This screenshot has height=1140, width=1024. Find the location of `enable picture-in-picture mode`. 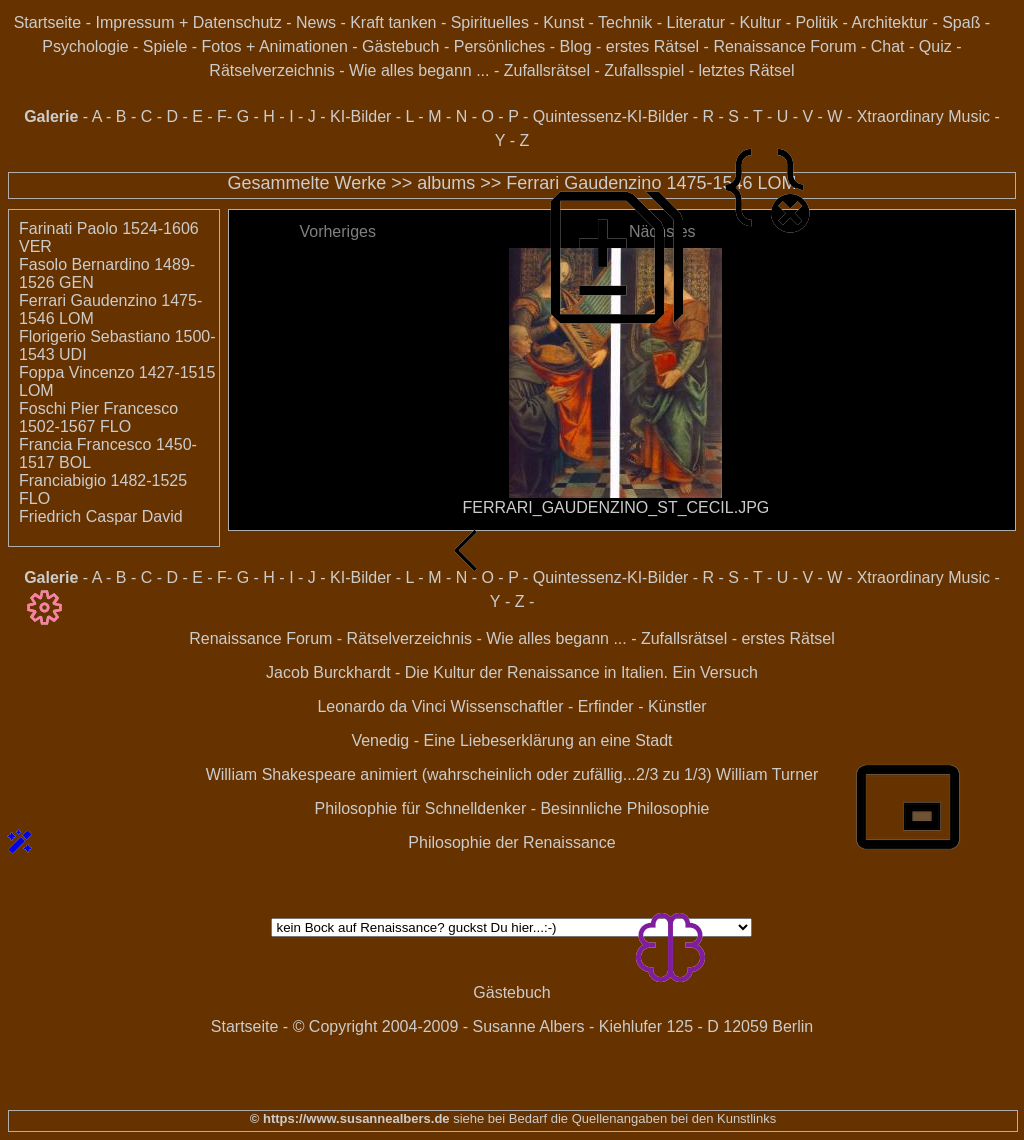

enable picture-in-picture mode is located at coordinates (908, 807).